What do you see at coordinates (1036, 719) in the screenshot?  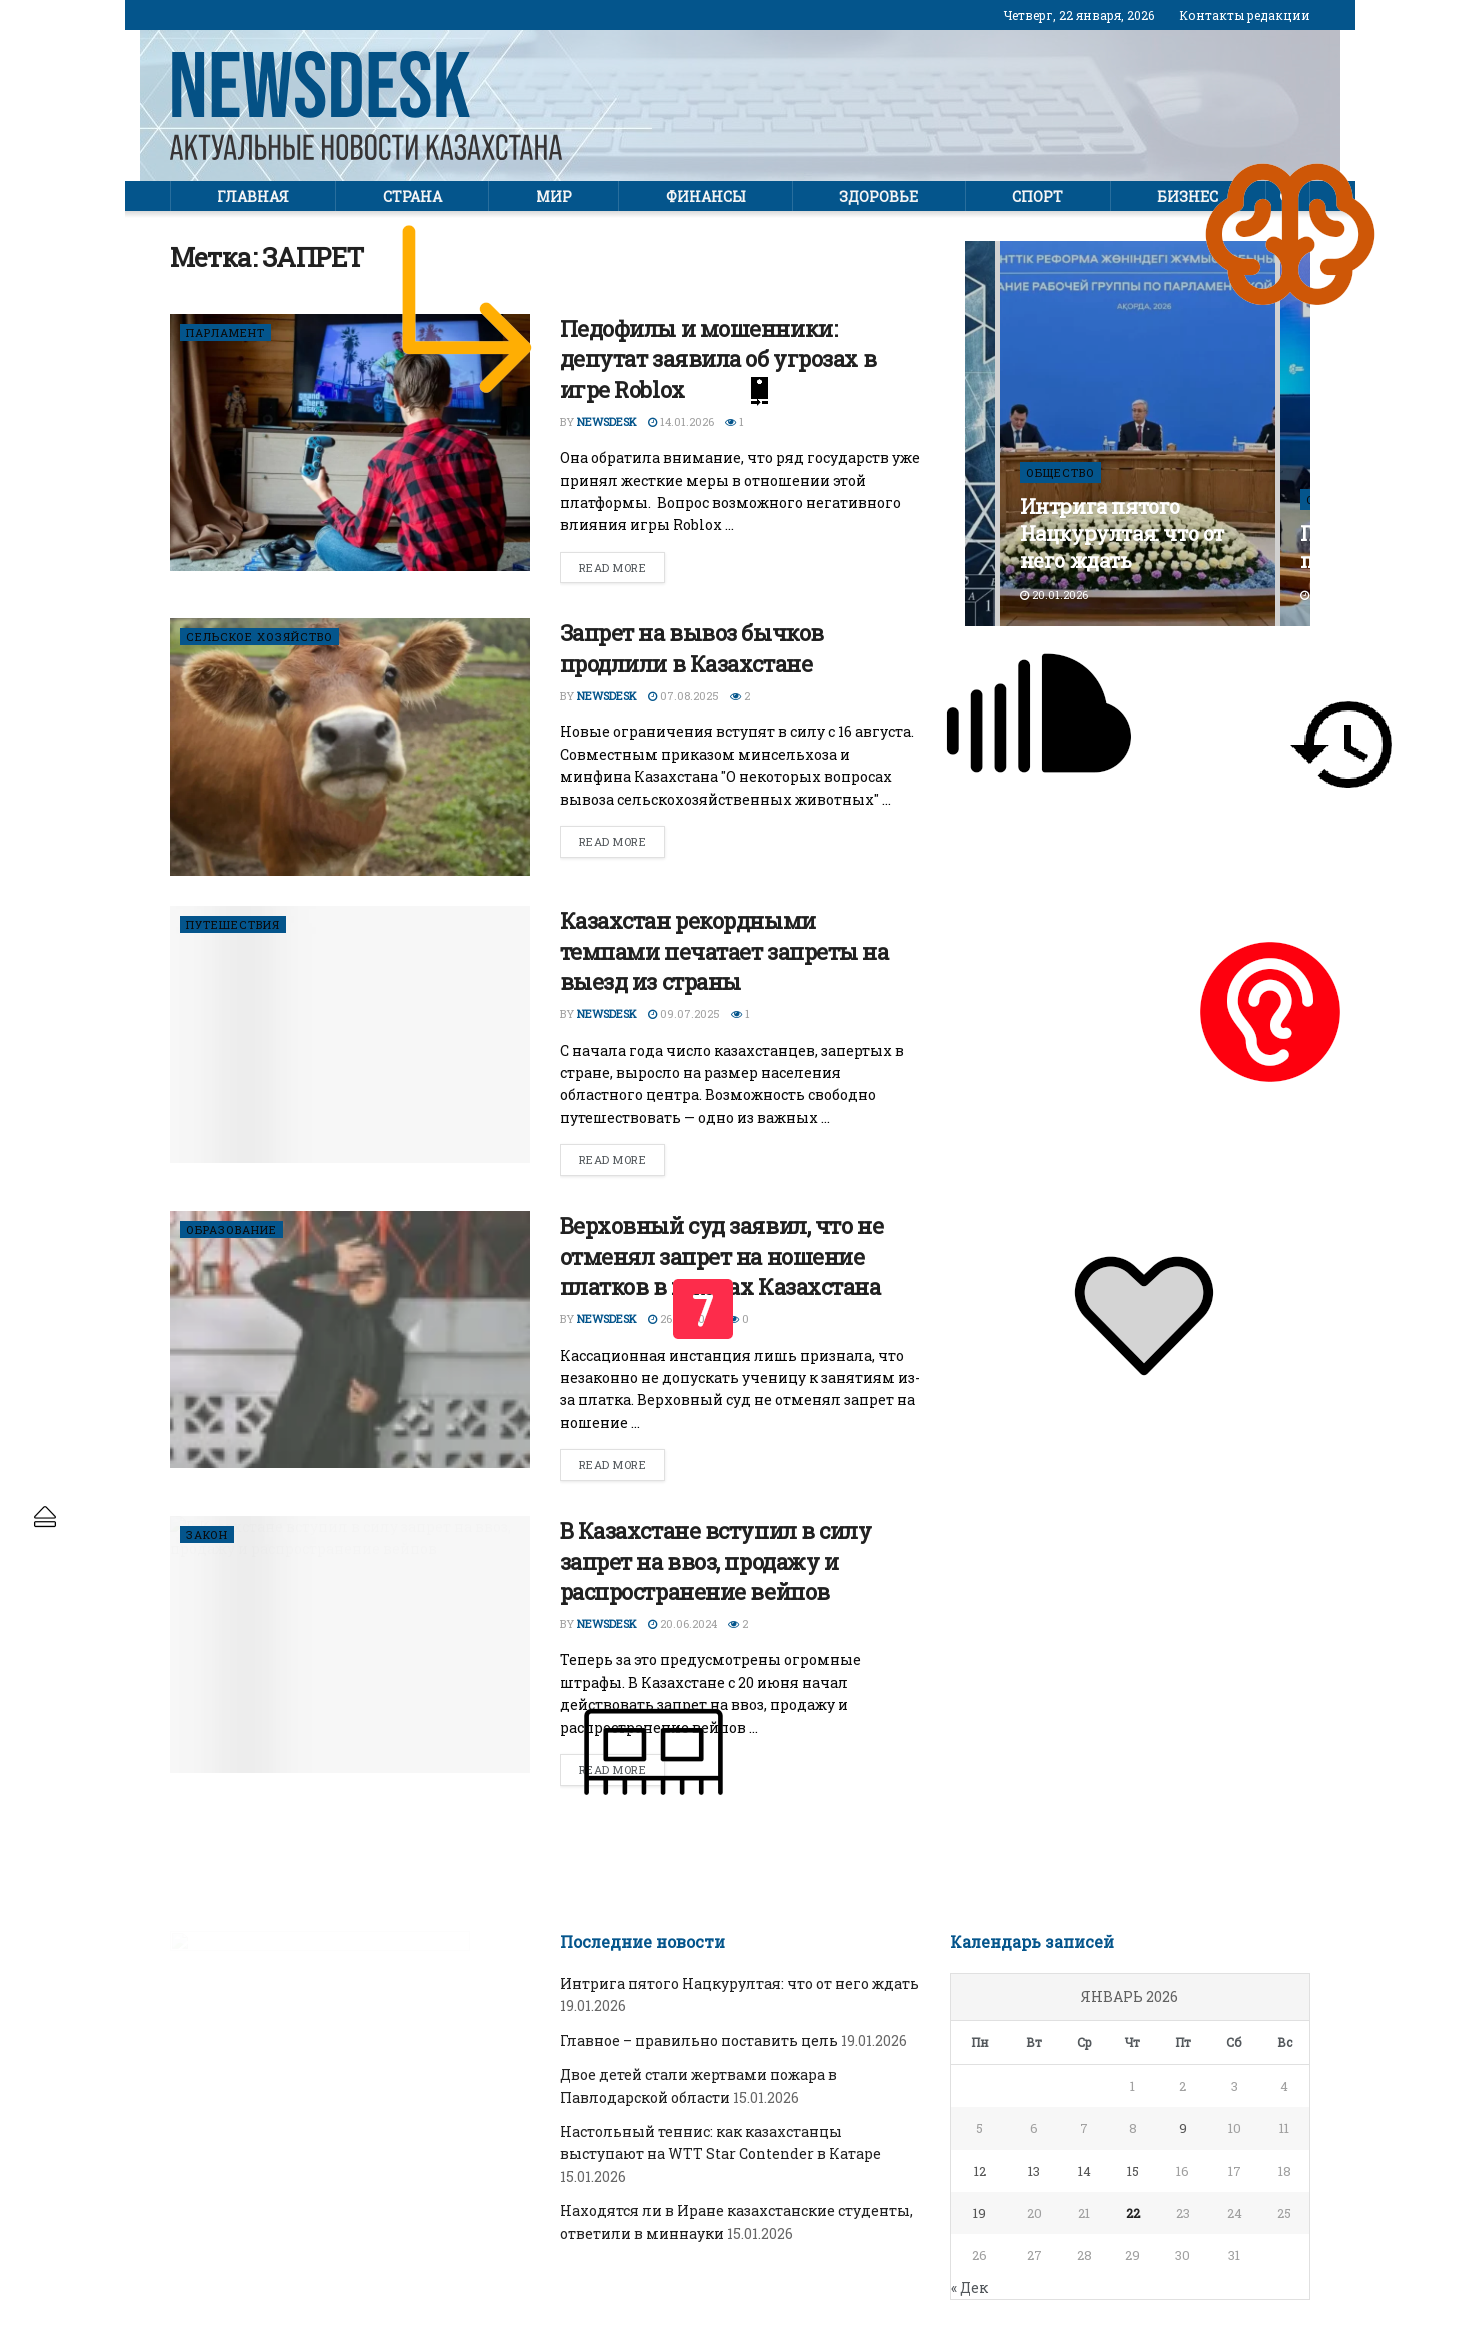 I see `open soundcloud app` at bounding box center [1036, 719].